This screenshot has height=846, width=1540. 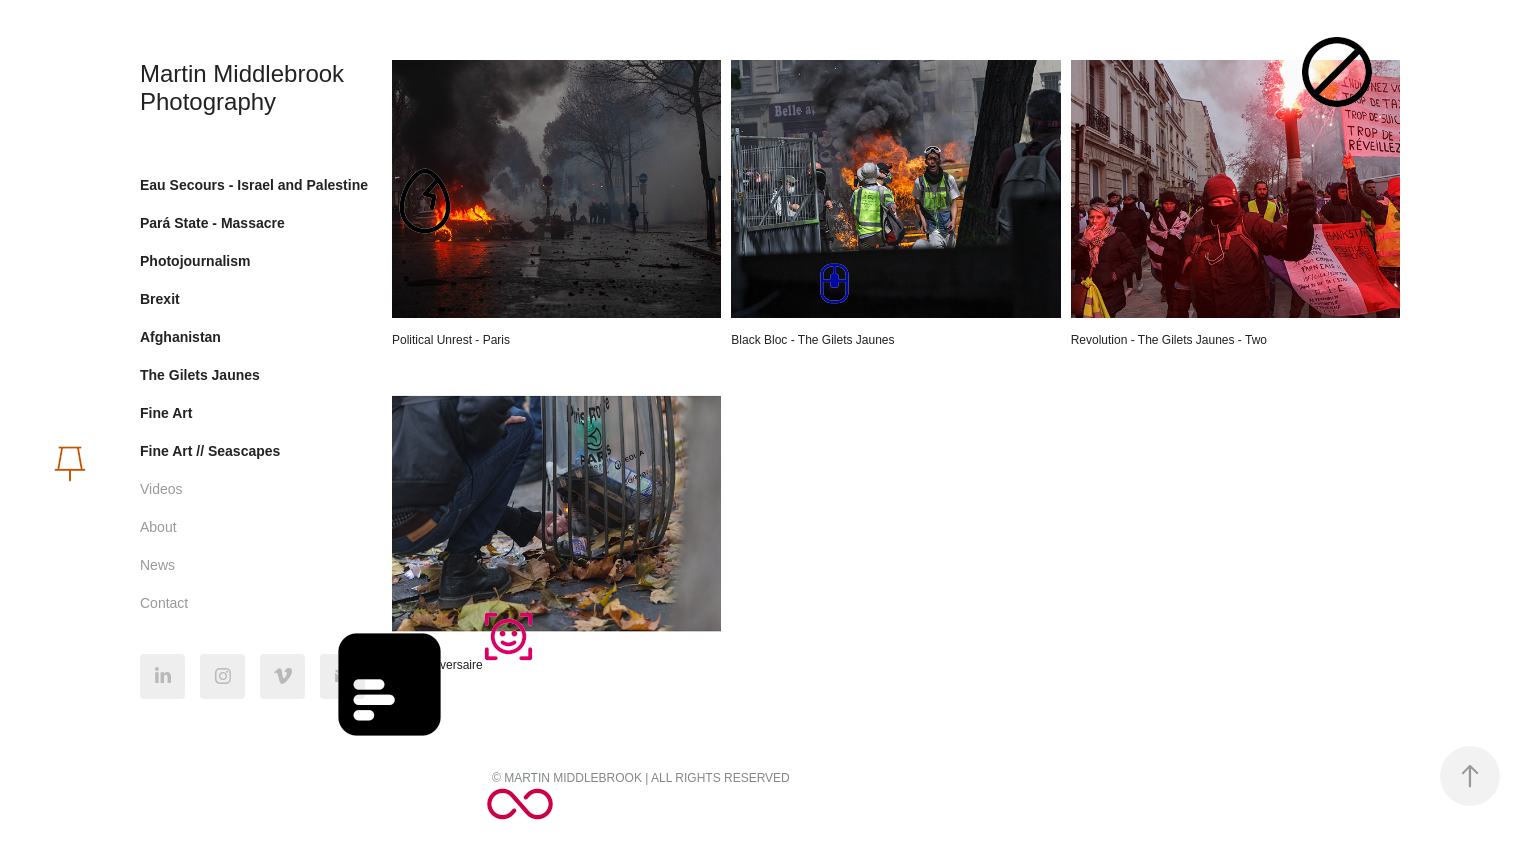 I want to click on scan face to unlock or authenticate, so click(x=508, y=636).